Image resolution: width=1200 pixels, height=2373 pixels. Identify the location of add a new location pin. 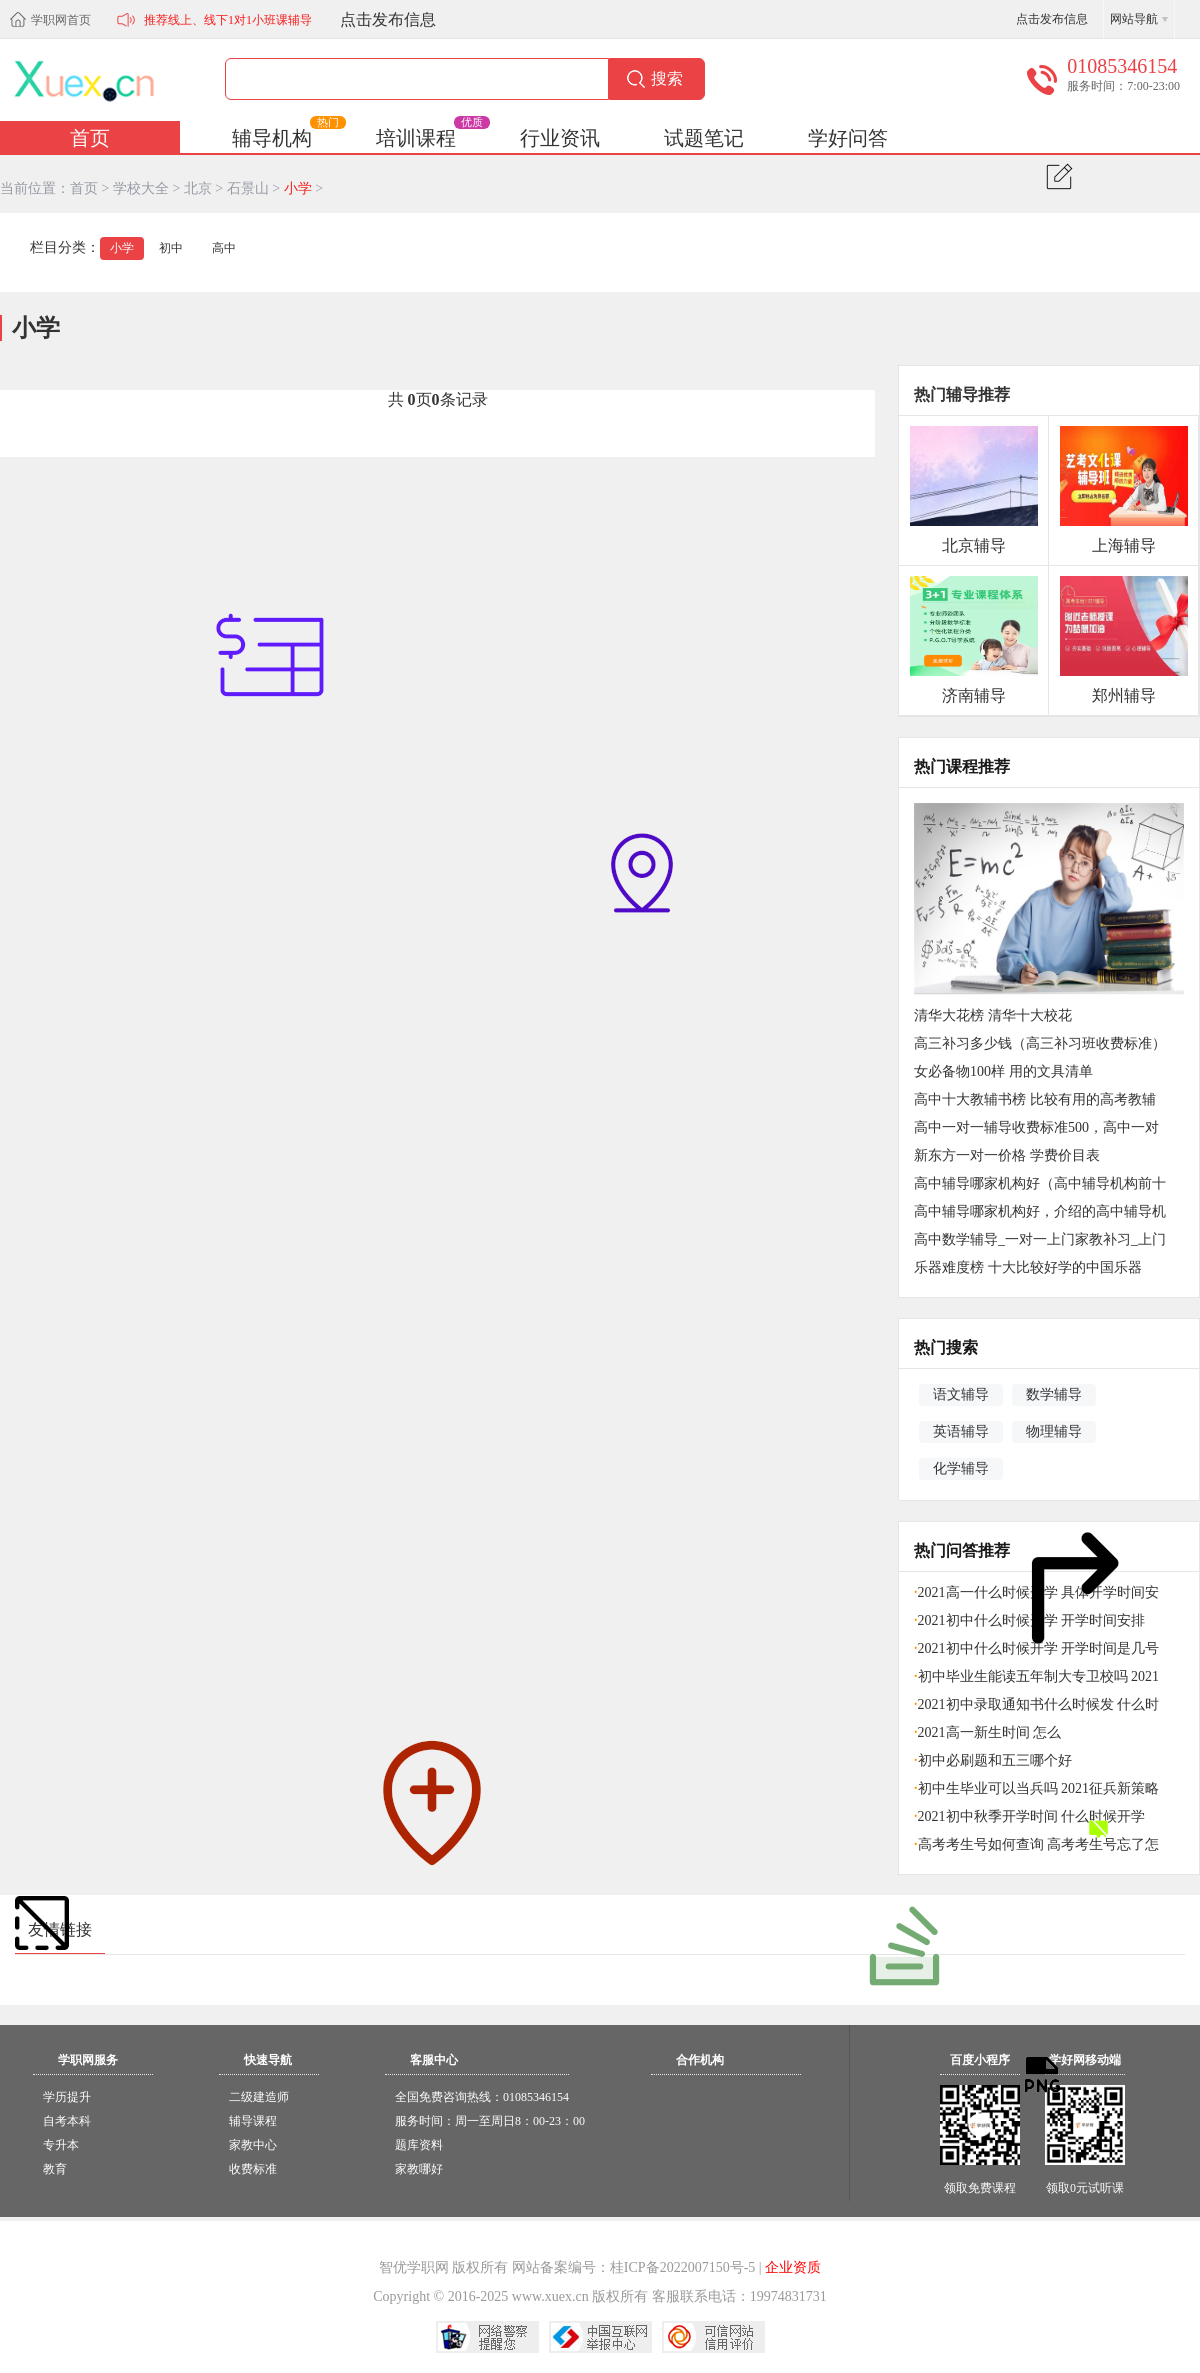
(432, 1803).